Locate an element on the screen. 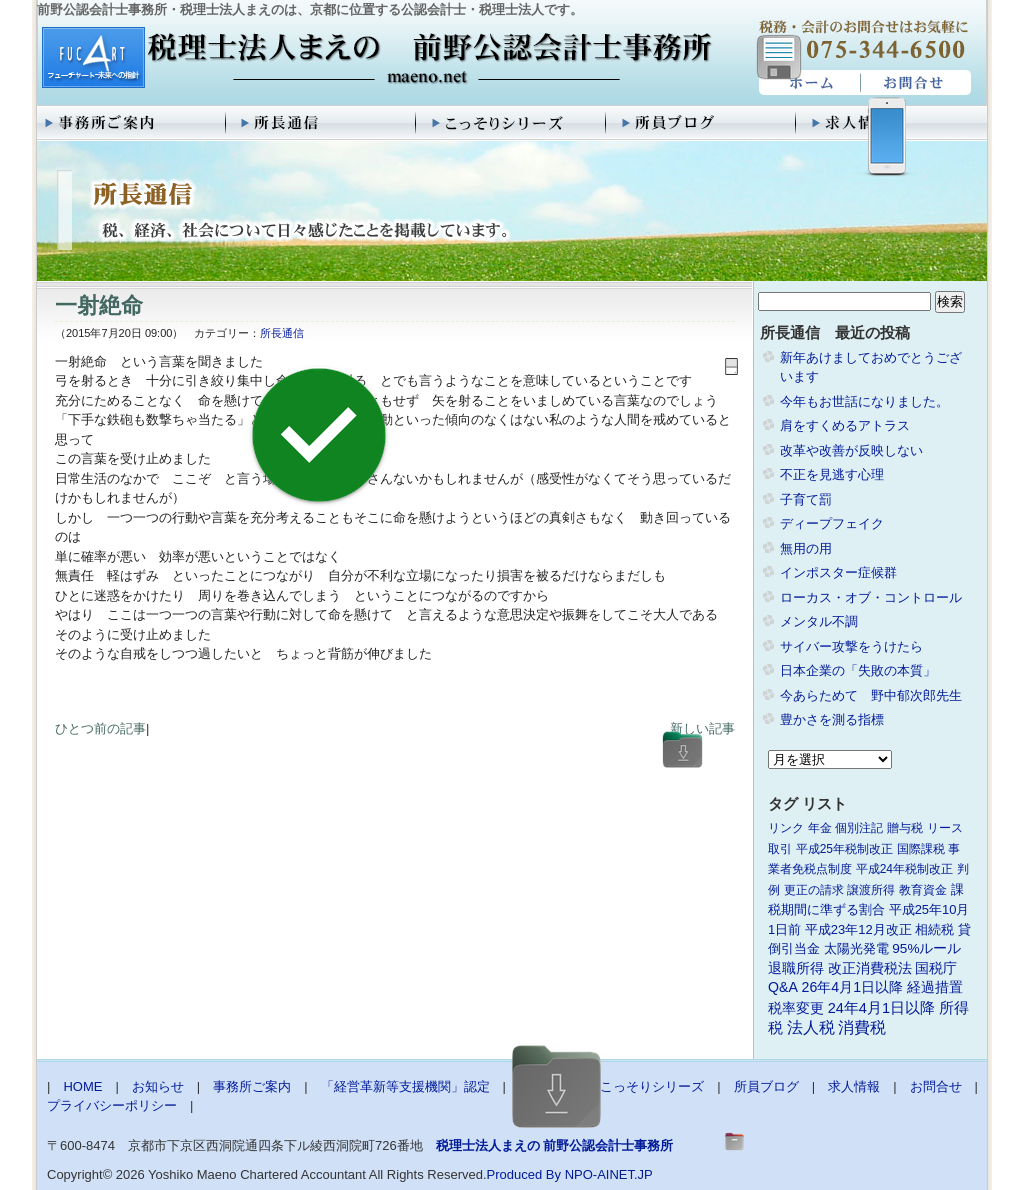 The width and height of the screenshot is (1024, 1190). mark item as complete or approved is located at coordinates (319, 435).